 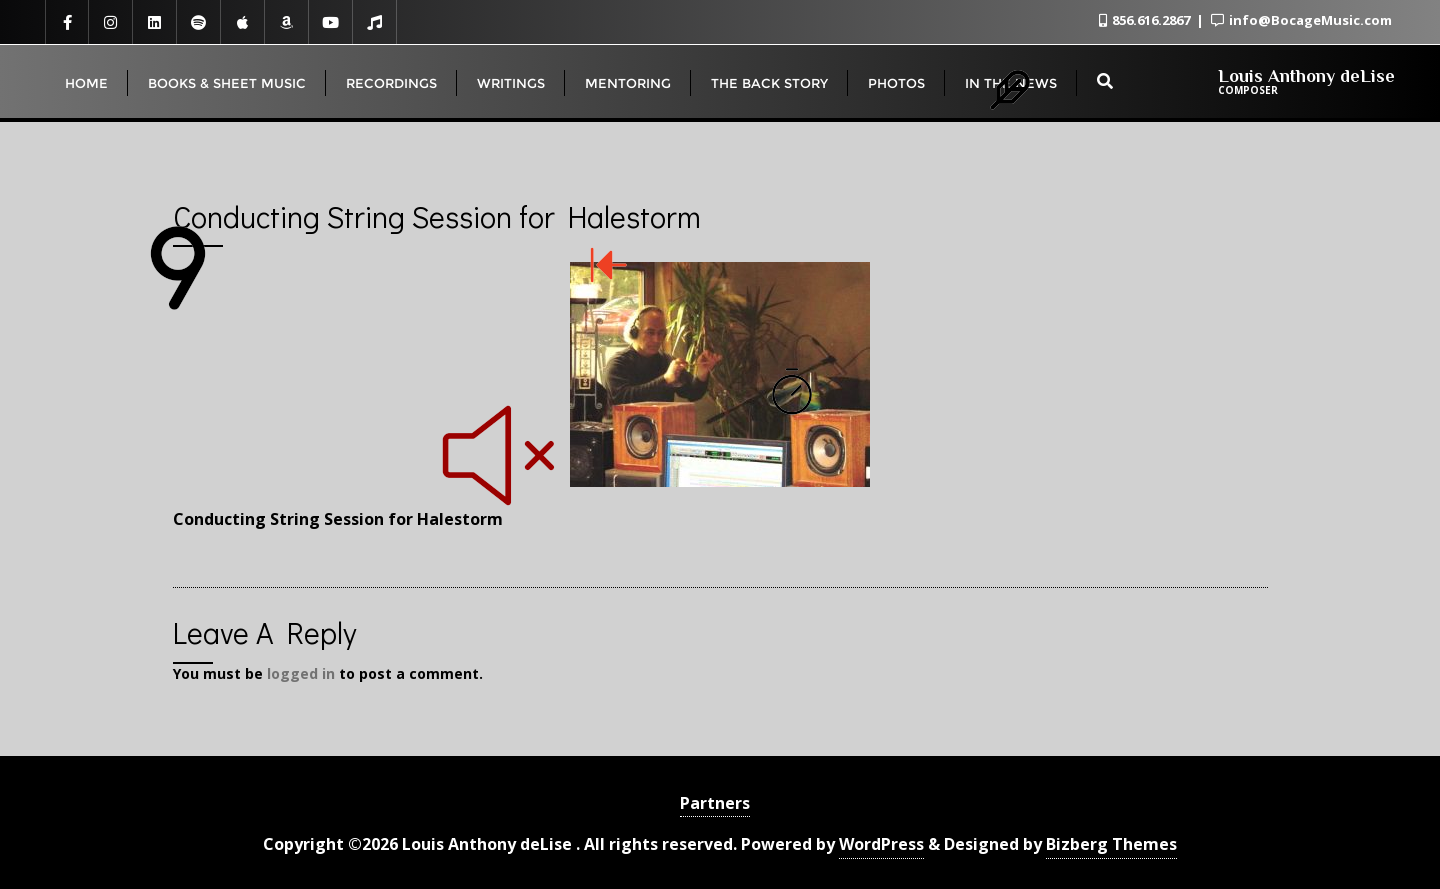 What do you see at coordinates (792, 393) in the screenshot?
I see `start or set a timer` at bounding box center [792, 393].